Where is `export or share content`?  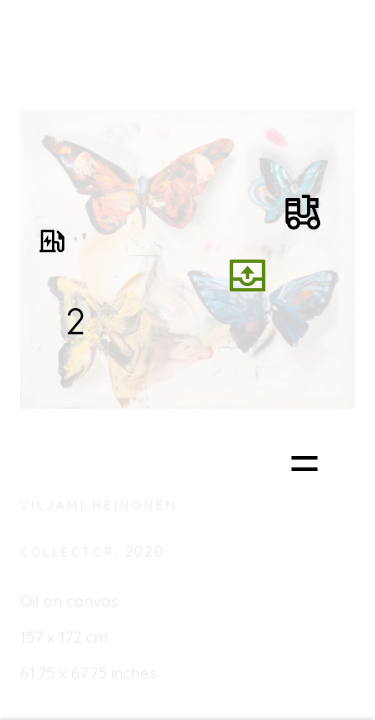
export or share content is located at coordinates (247, 275).